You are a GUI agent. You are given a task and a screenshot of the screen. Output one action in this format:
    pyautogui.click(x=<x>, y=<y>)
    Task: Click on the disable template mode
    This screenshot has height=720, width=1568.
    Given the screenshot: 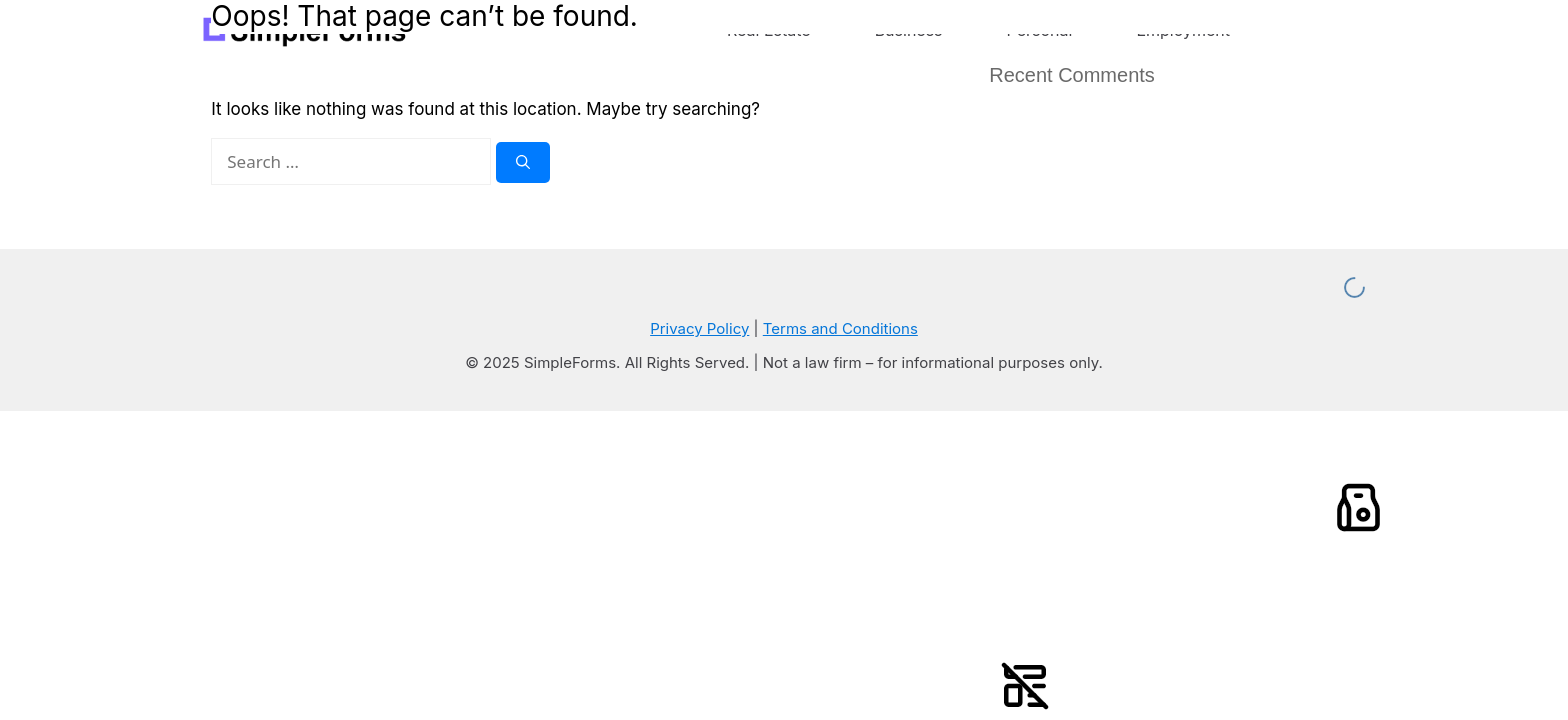 What is the action you would take?
    pyautogui.click(x=1025, y=686)
    